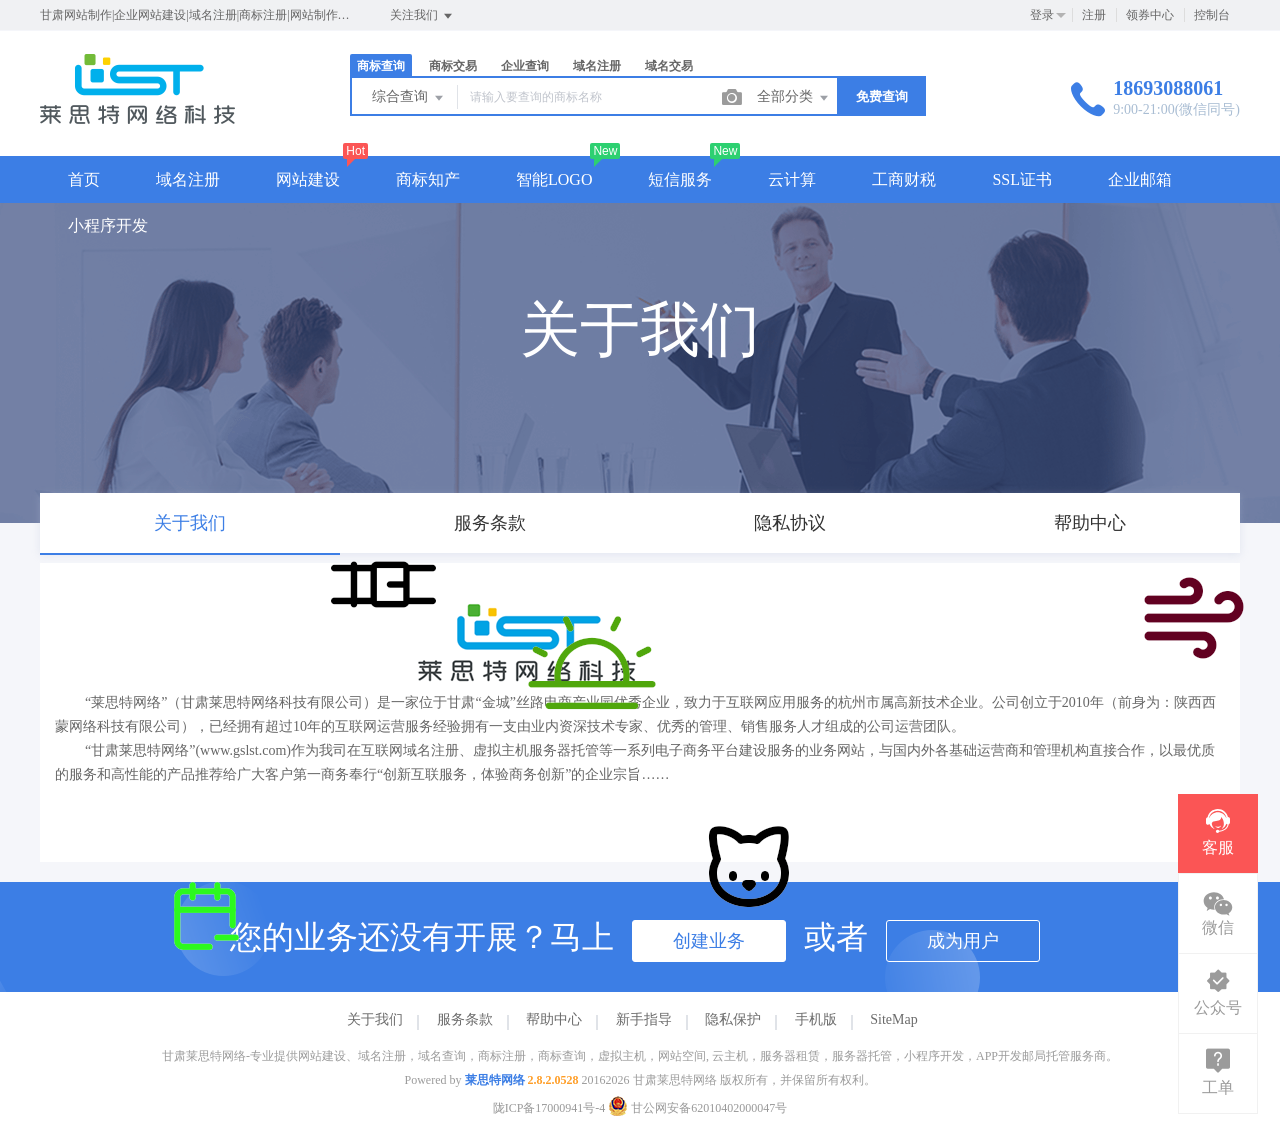 The image size is (1280, 1134). What do you see at coordinates (749, 867) in the screenshot?
I see `access pet-related features or settings` at bounding box center [749, 867].